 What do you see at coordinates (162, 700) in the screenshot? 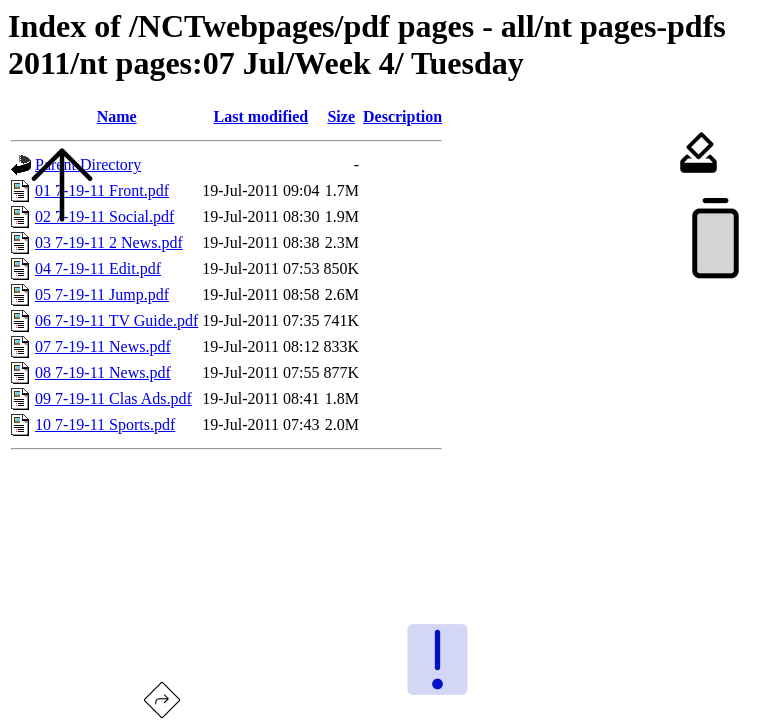
I see `indicates a turn or direction change ahead` at bounding box center [162, 700].